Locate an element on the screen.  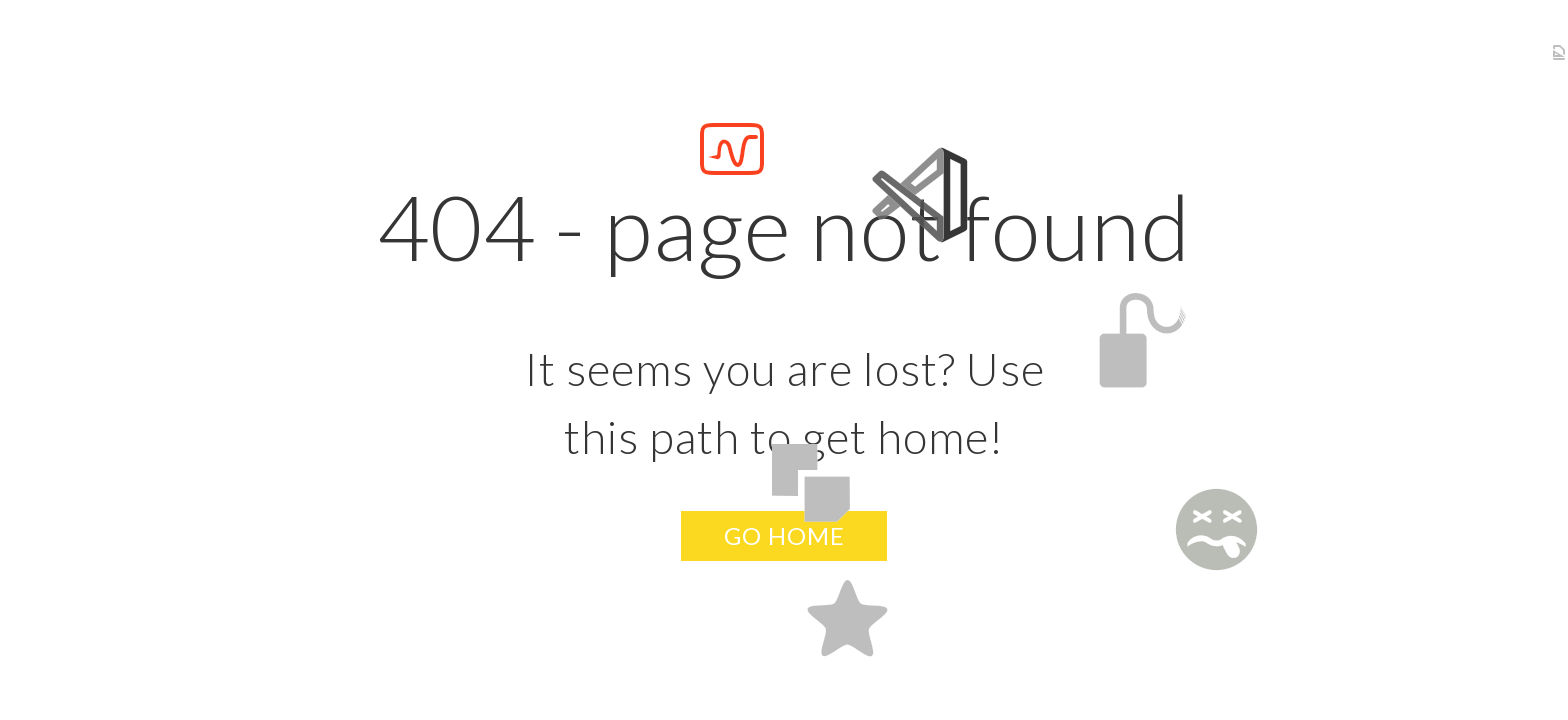
open visual studio code is located at coordinates (920, 195).